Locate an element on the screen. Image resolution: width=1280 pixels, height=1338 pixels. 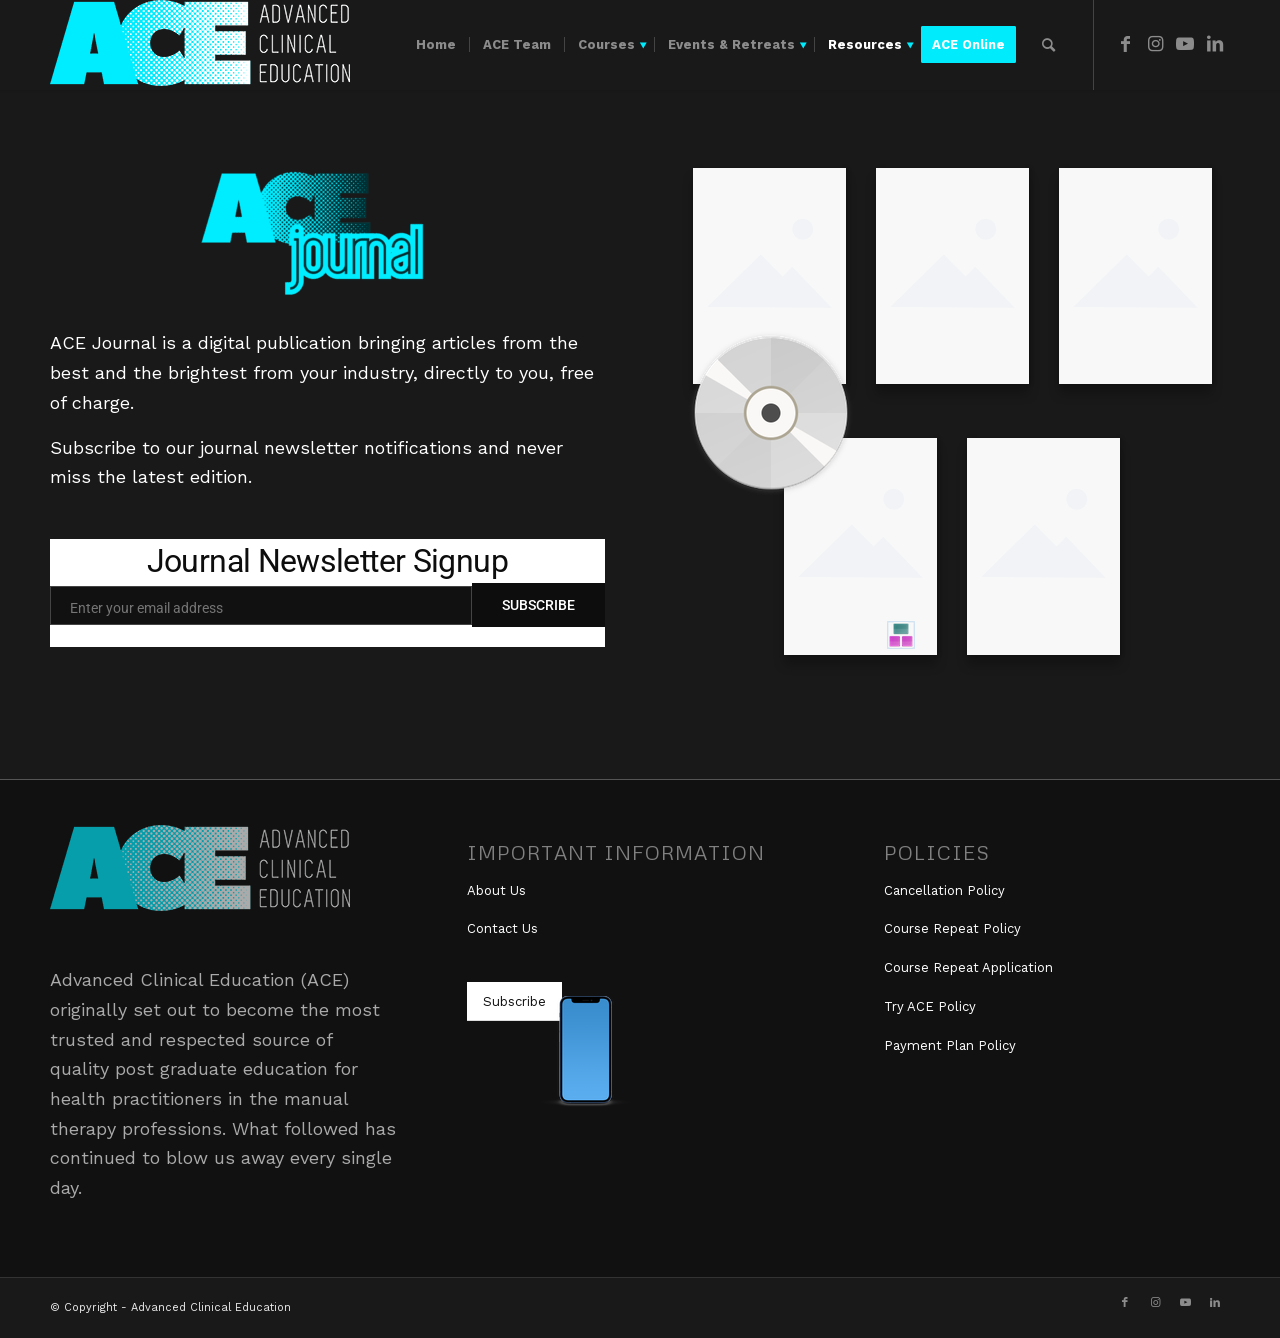
iPhone 12 mini device icon is located at coordinates (585, 1051).